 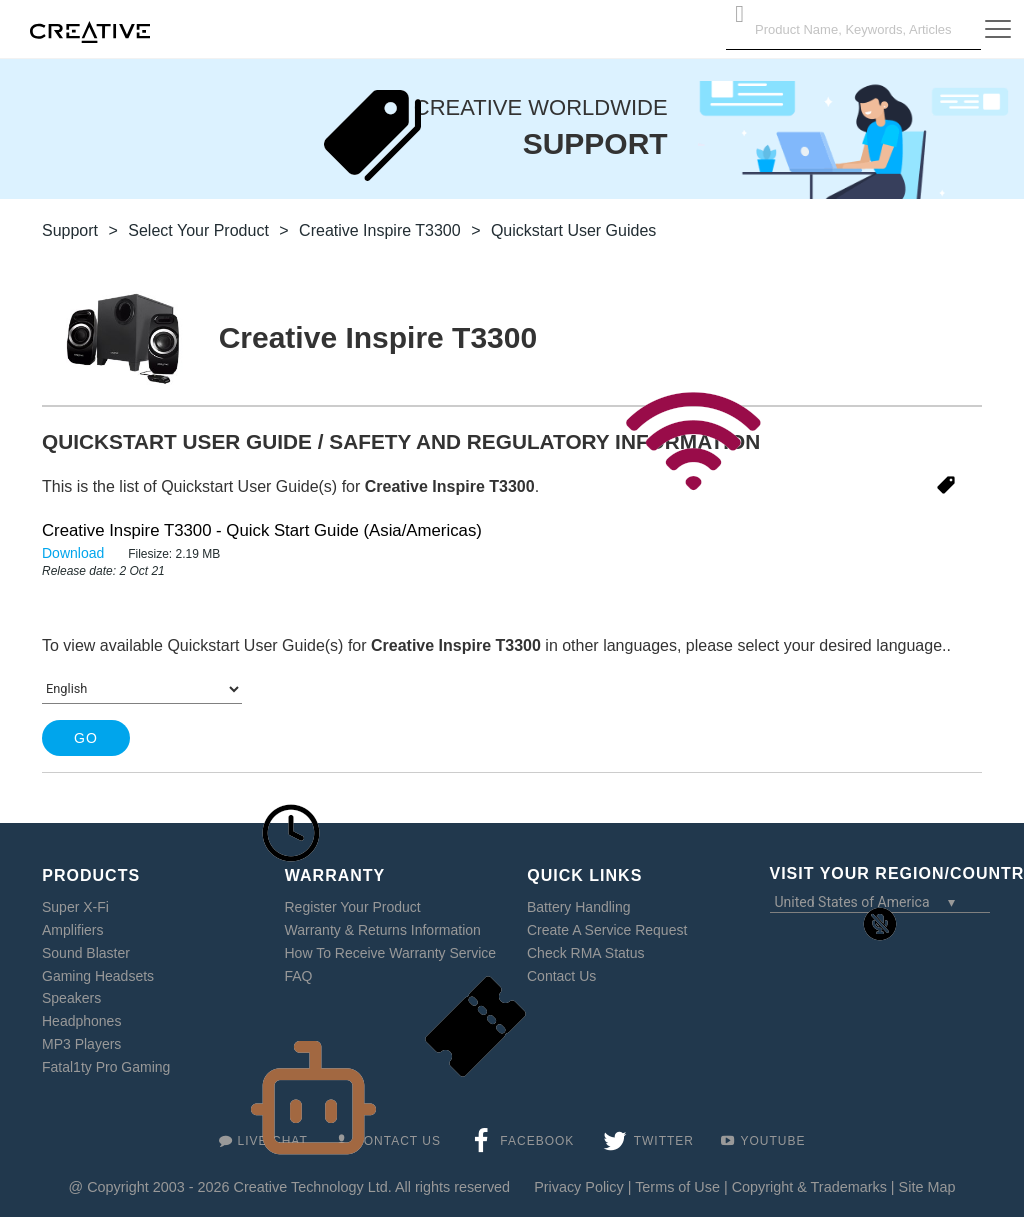 I want to click on mute your microphone, so click(x=880, y=924).